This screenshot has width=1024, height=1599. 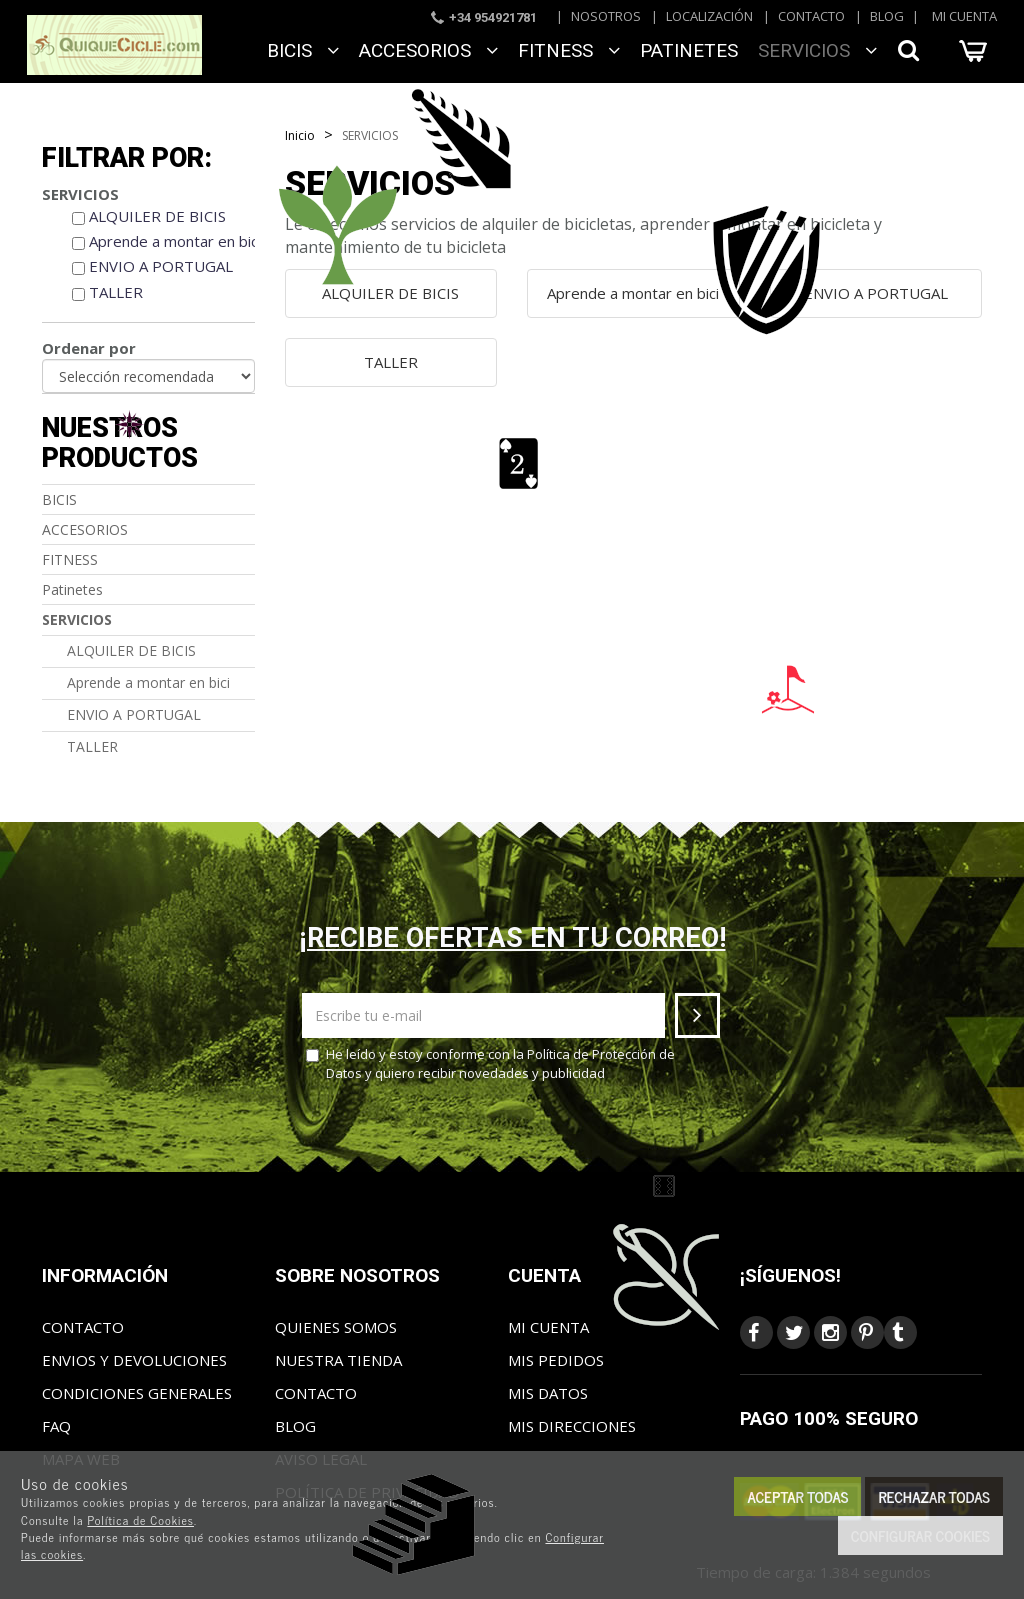 I want to click on navigate between levels or floors, so click(x=413, y=1524).